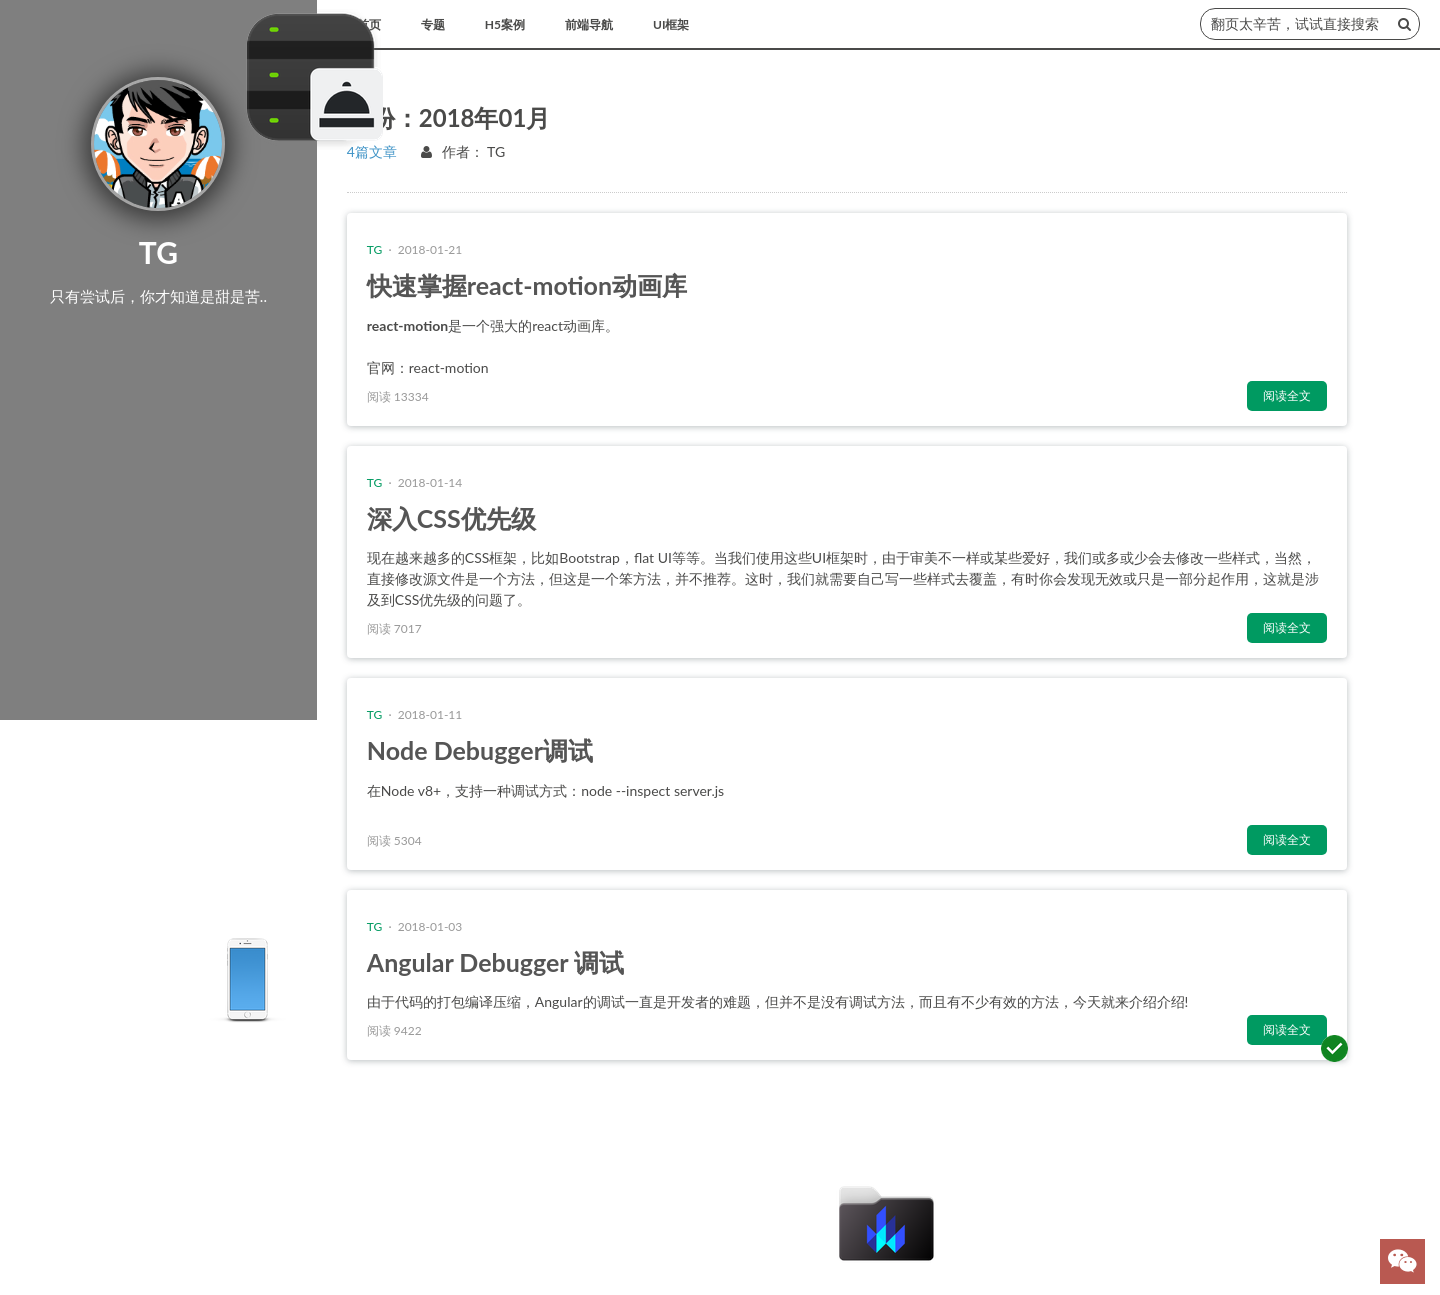 The height and width of the screenshot is (1295, 1440). What do you see at coordinates (1334, 1048) in the screenshot?
I see `confirm or accept an action` at bounding box center [1334, 1048].